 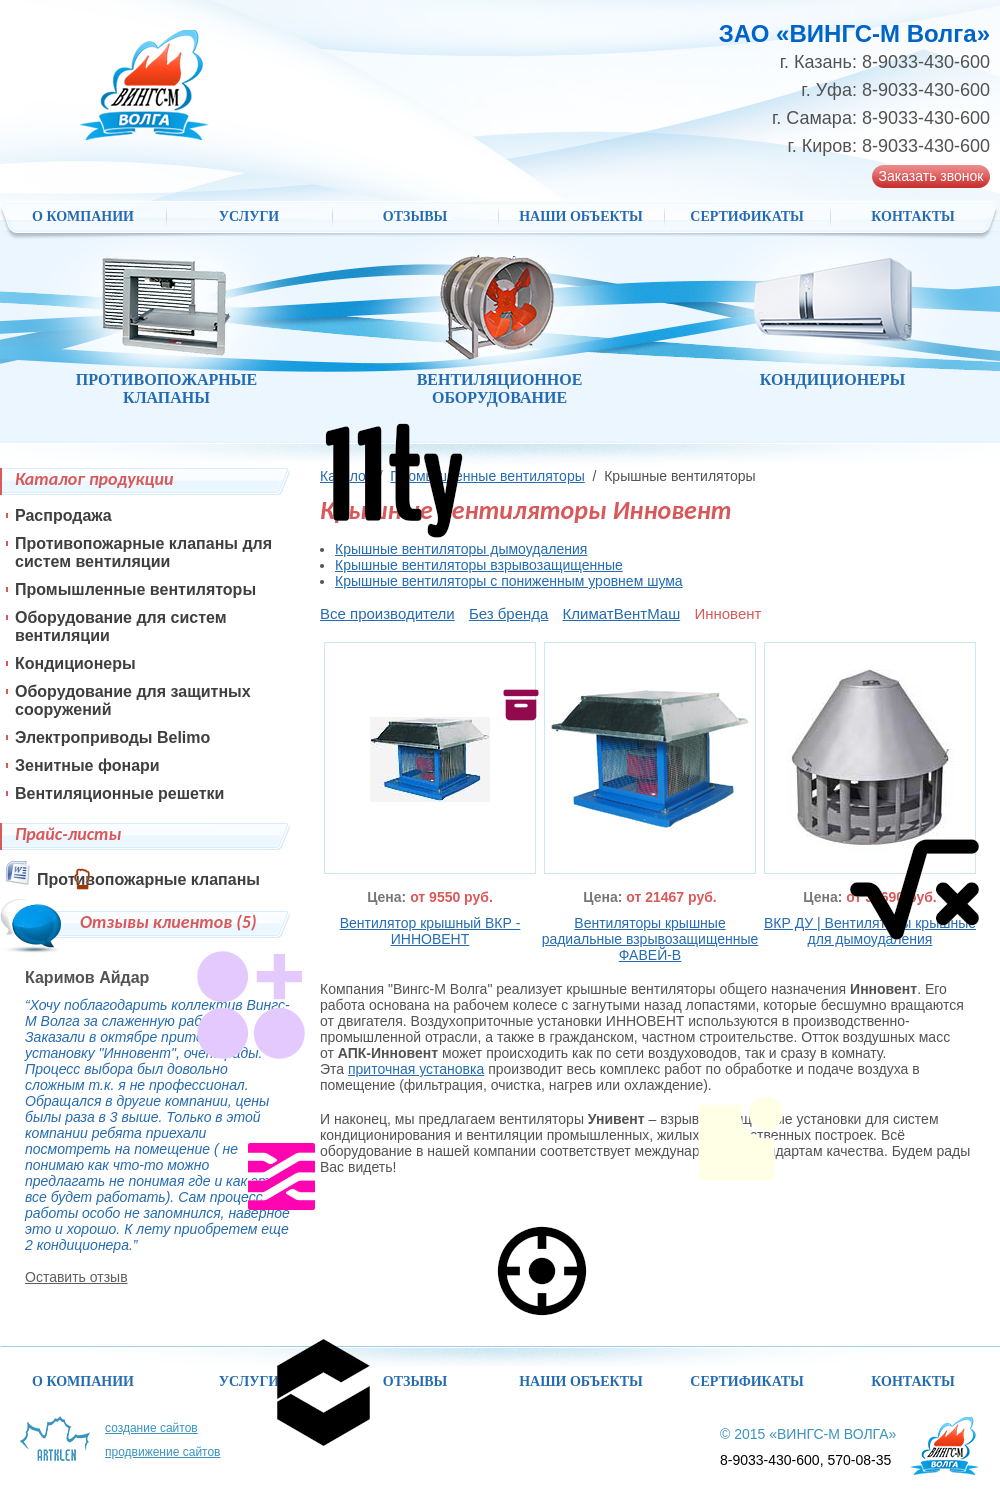 What do you see at coordinates (323, 1392) in the screenshot?
I see `Eclipse Che logo` at bounding box center [323, 1392].